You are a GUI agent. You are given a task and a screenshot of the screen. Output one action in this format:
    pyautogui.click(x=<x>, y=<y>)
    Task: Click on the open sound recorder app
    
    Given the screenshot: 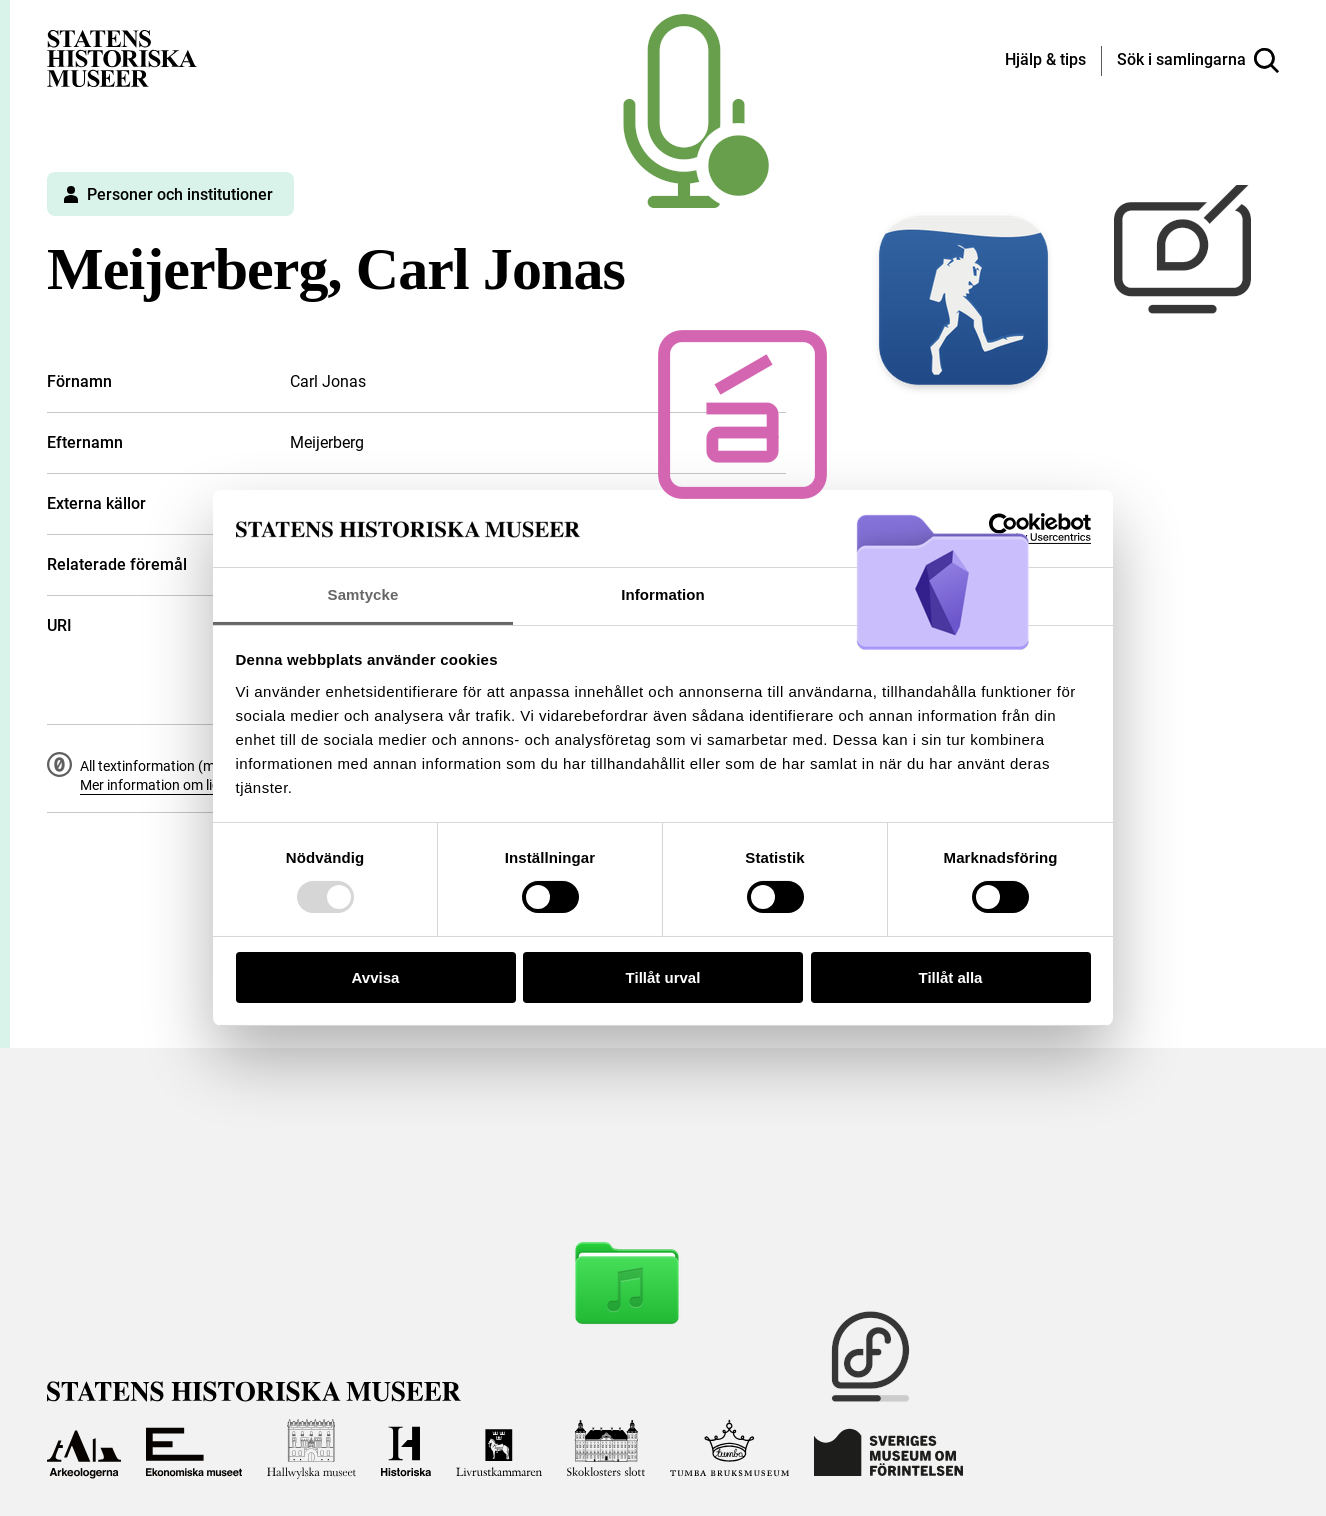 What is the action you would take?
    pyautogui.click(x=684, y=111)
    